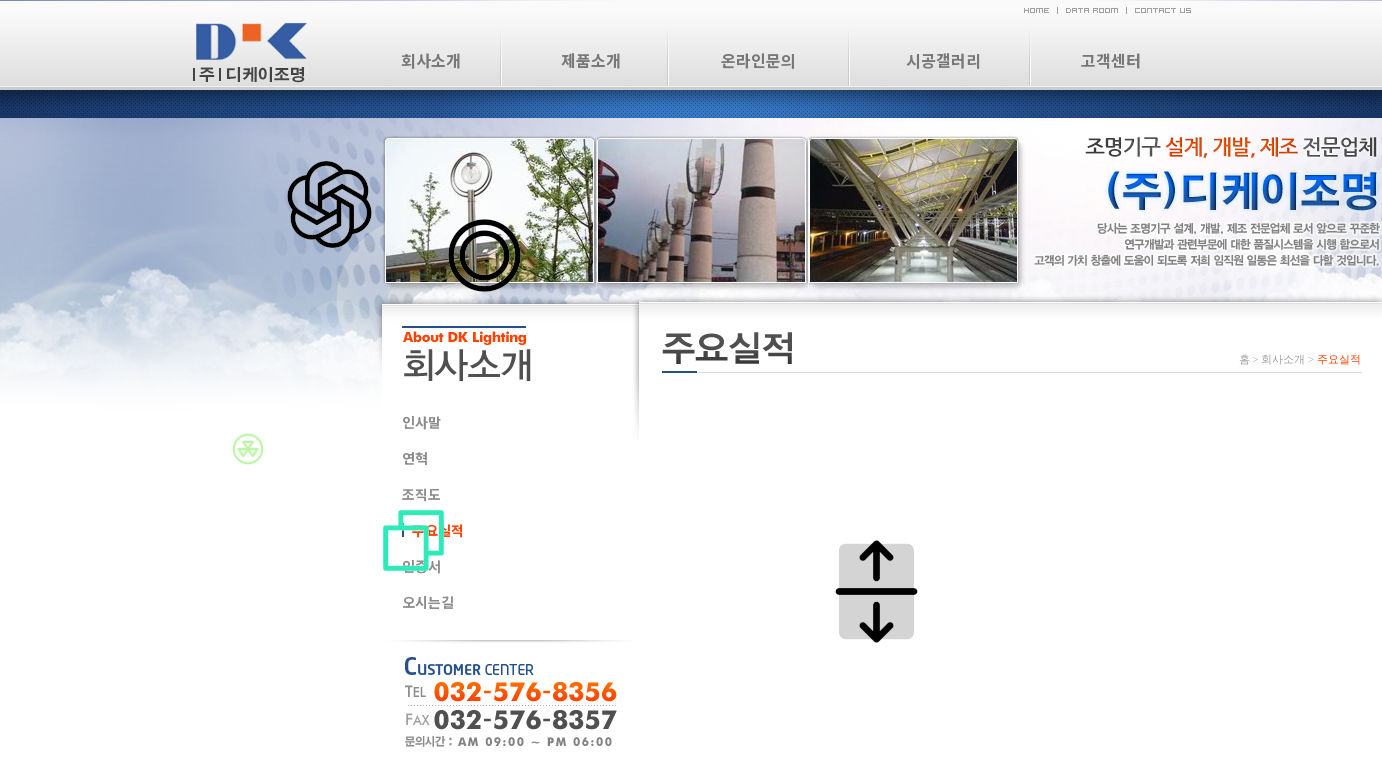 The height and width of the screenshot is (765, 1382). Describe the element at coordinates (413, 540) in the screenshot. I see `copy to clipboard` at that location.